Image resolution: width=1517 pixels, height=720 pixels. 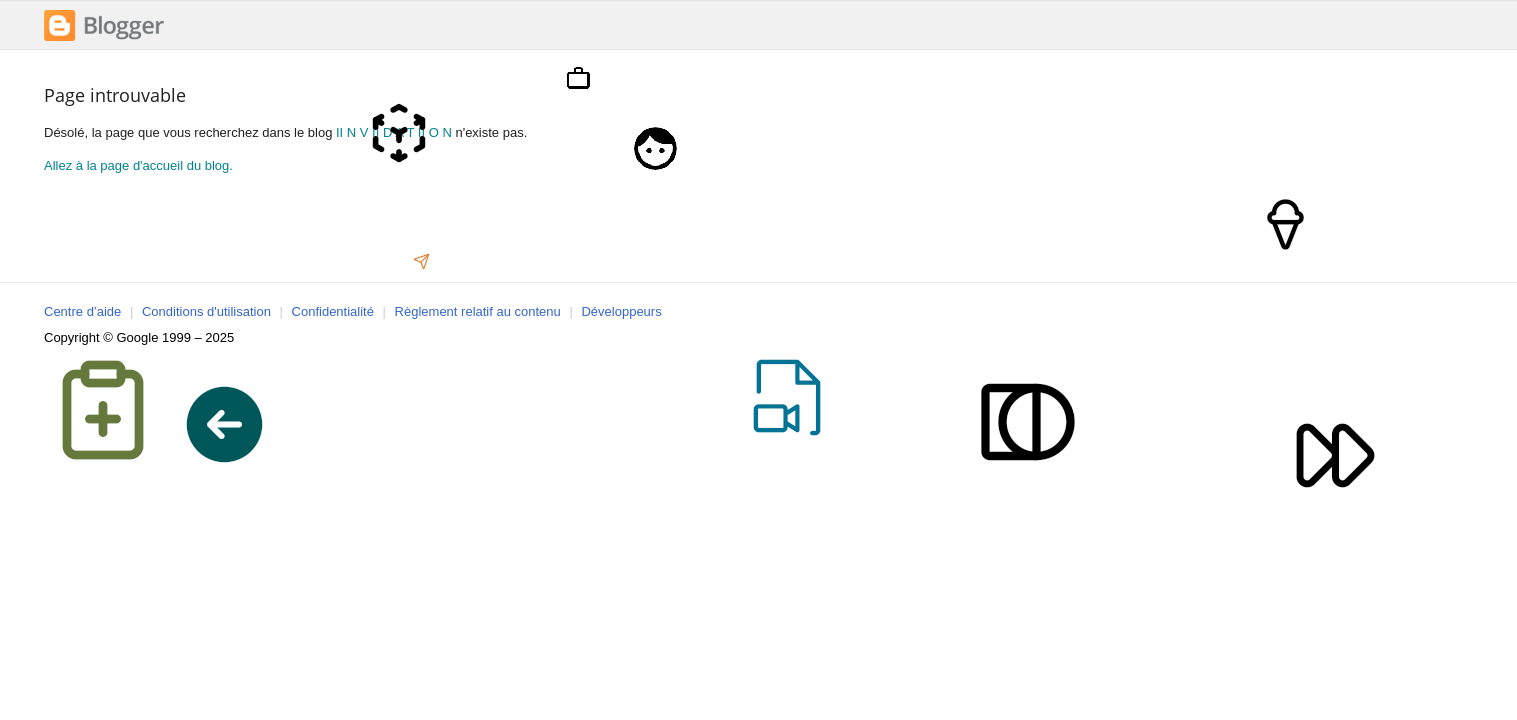 I want to click on open a video file, so click(x=788, y=397).